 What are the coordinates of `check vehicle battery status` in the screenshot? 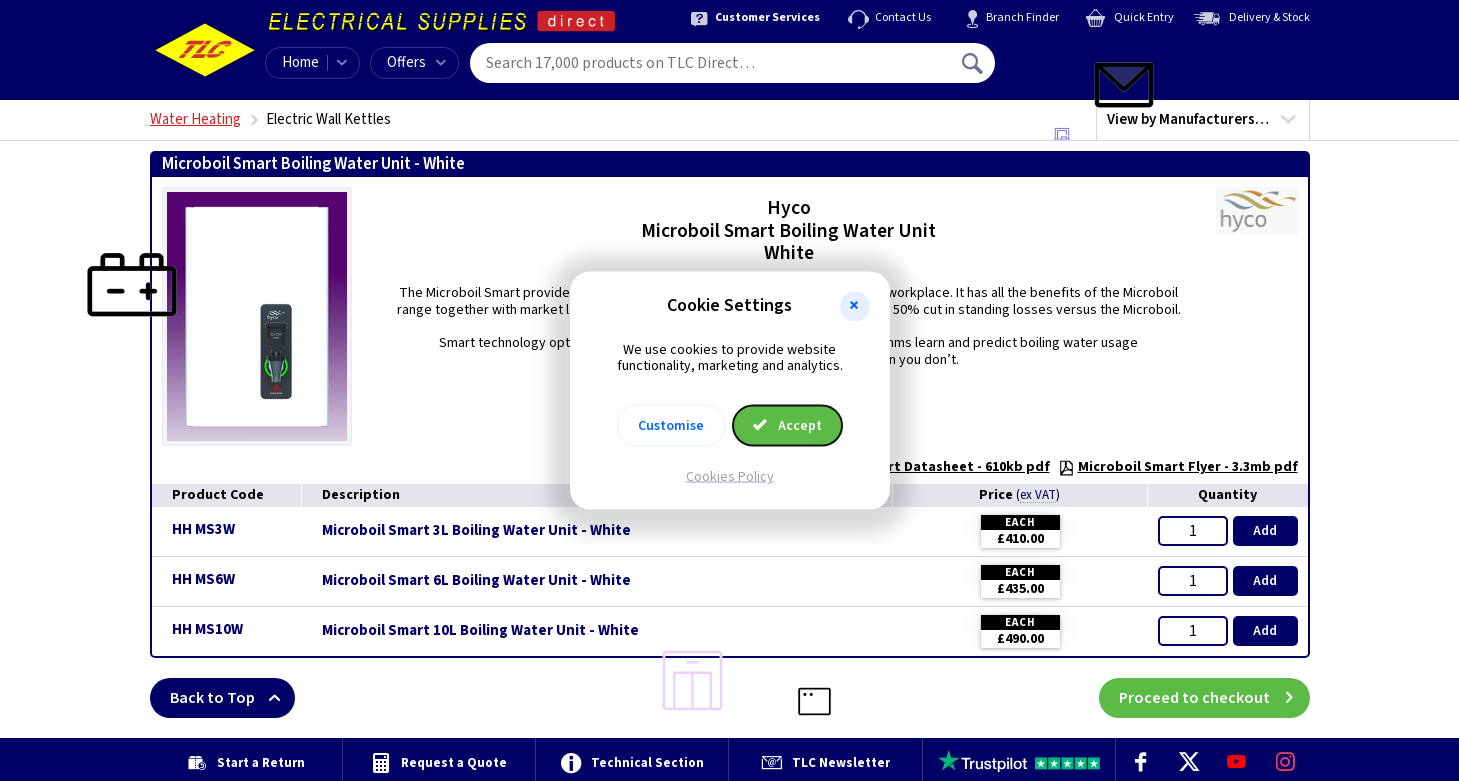 It's located at (132, 288).